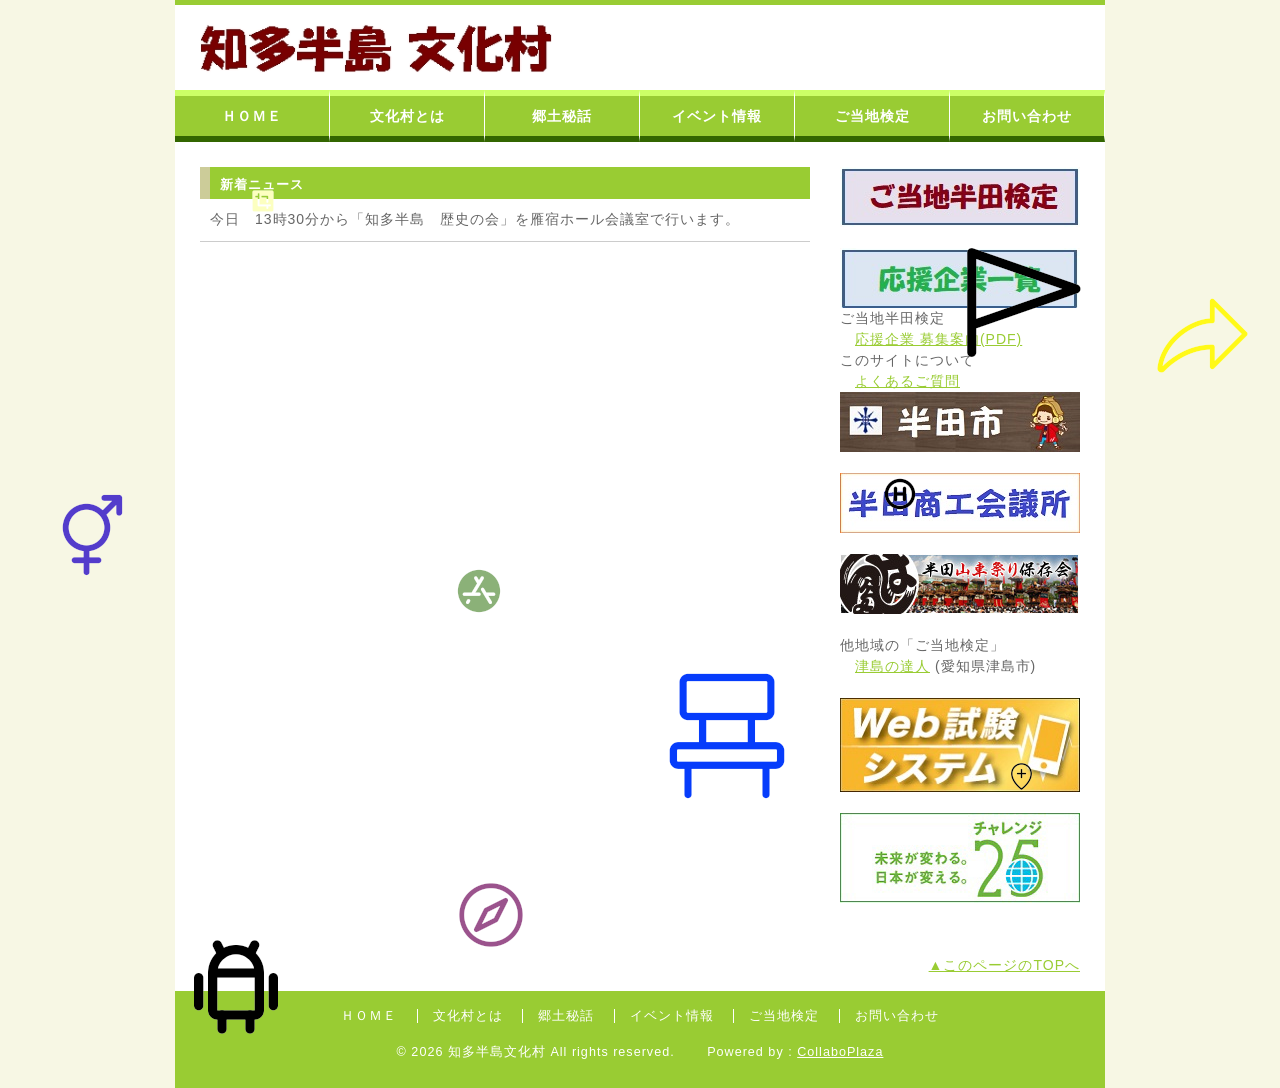 This screenshot has width=1280, height=1088. I want to click on select seating or furniture options, so click(727, 736).